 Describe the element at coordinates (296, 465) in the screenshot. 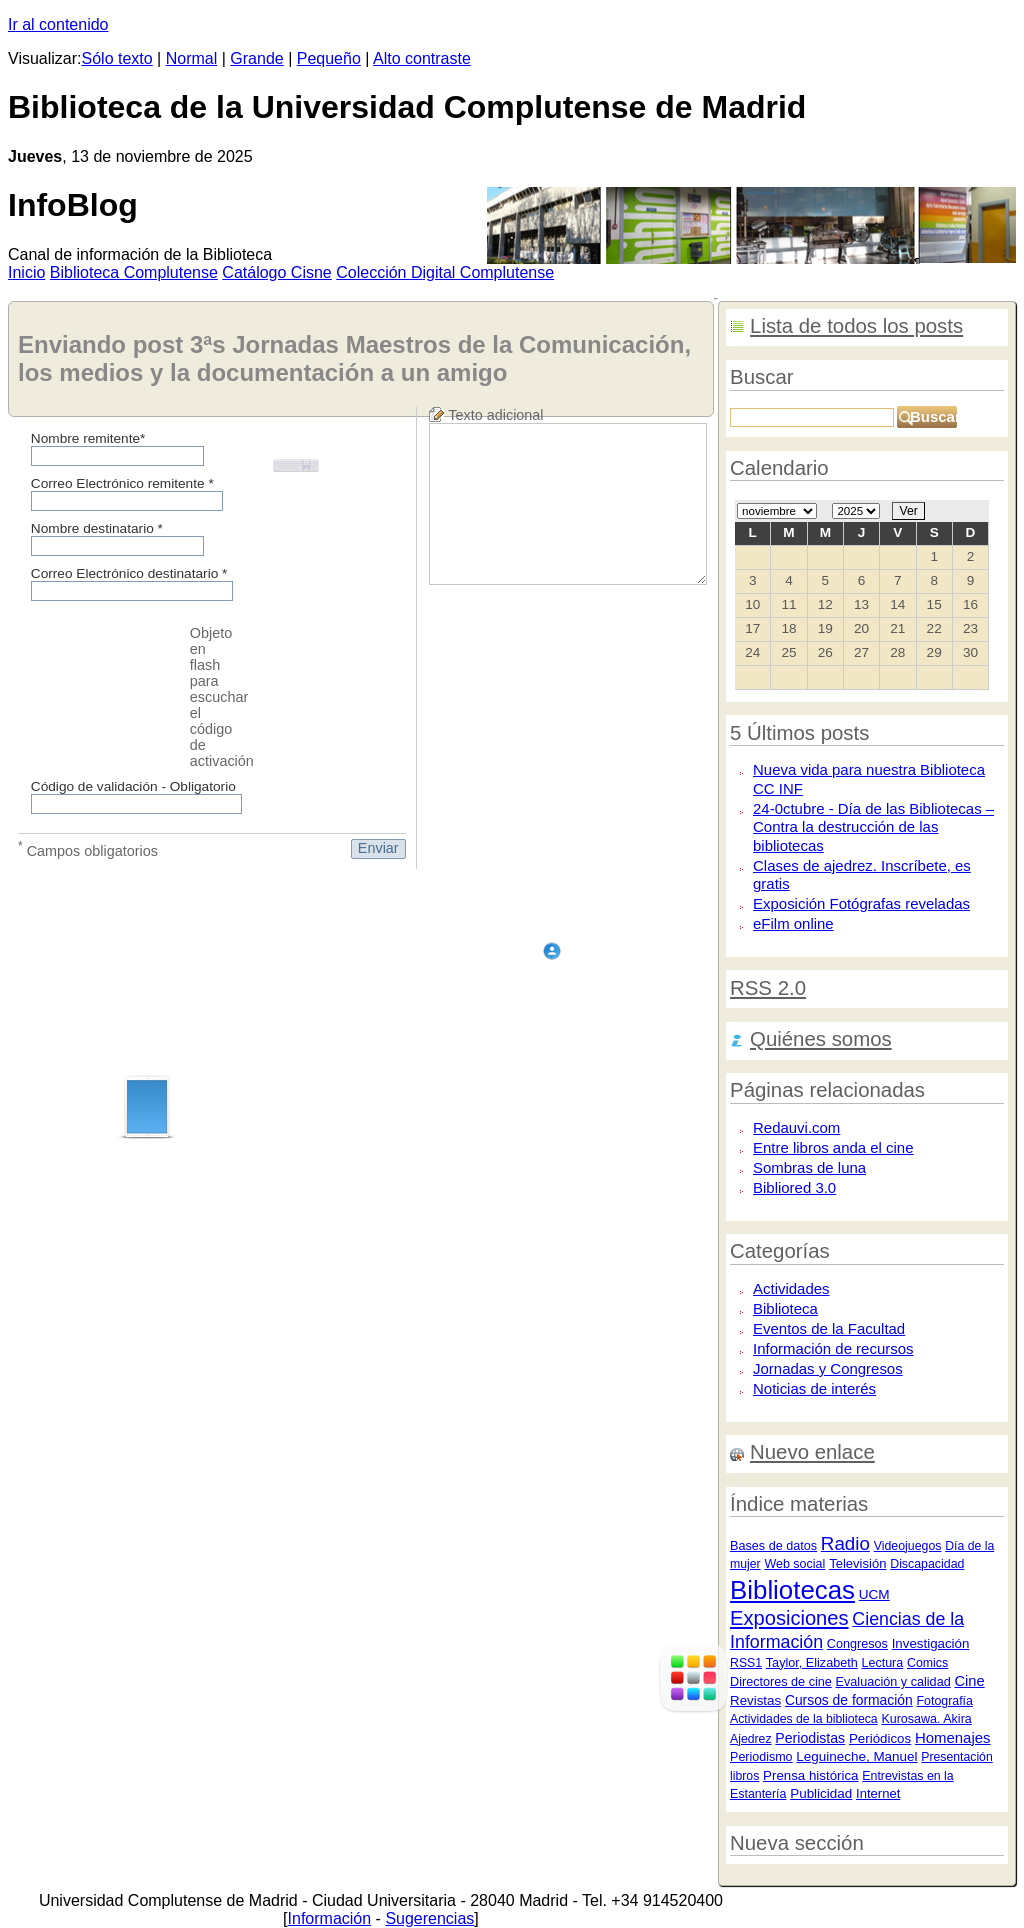

I see `connect a bluetooth keyboard` at that location.